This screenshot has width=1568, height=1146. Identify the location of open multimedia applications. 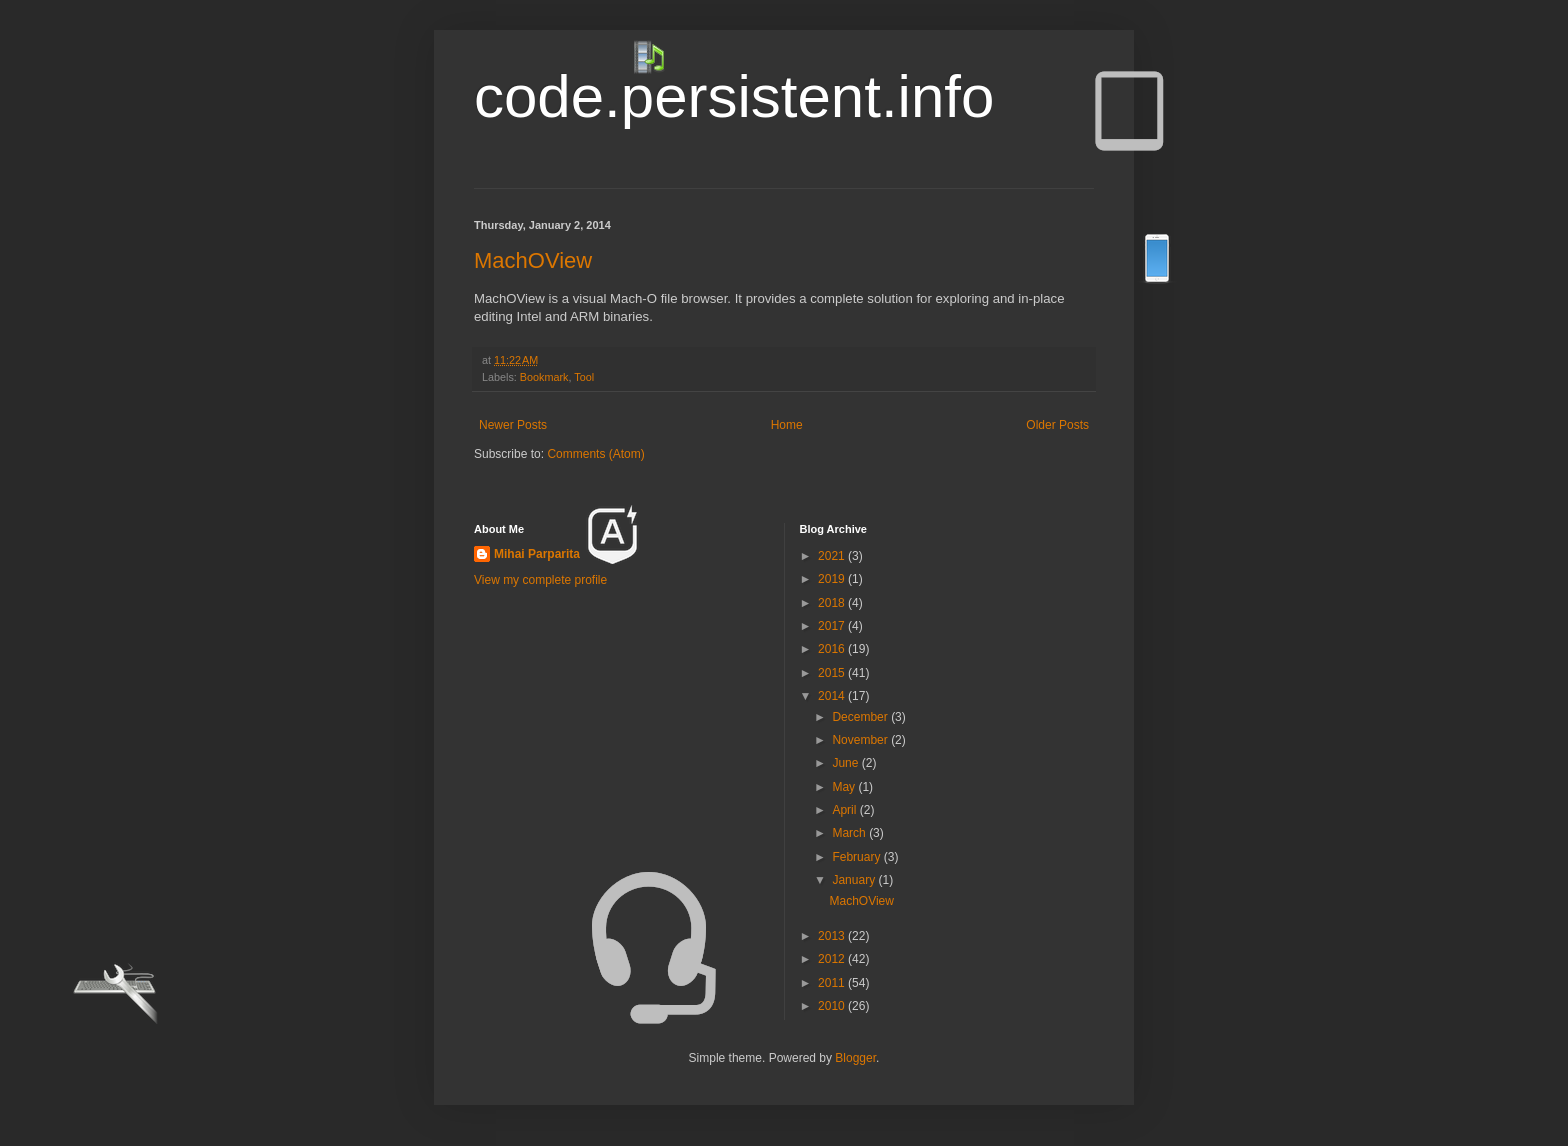
(649, 57).